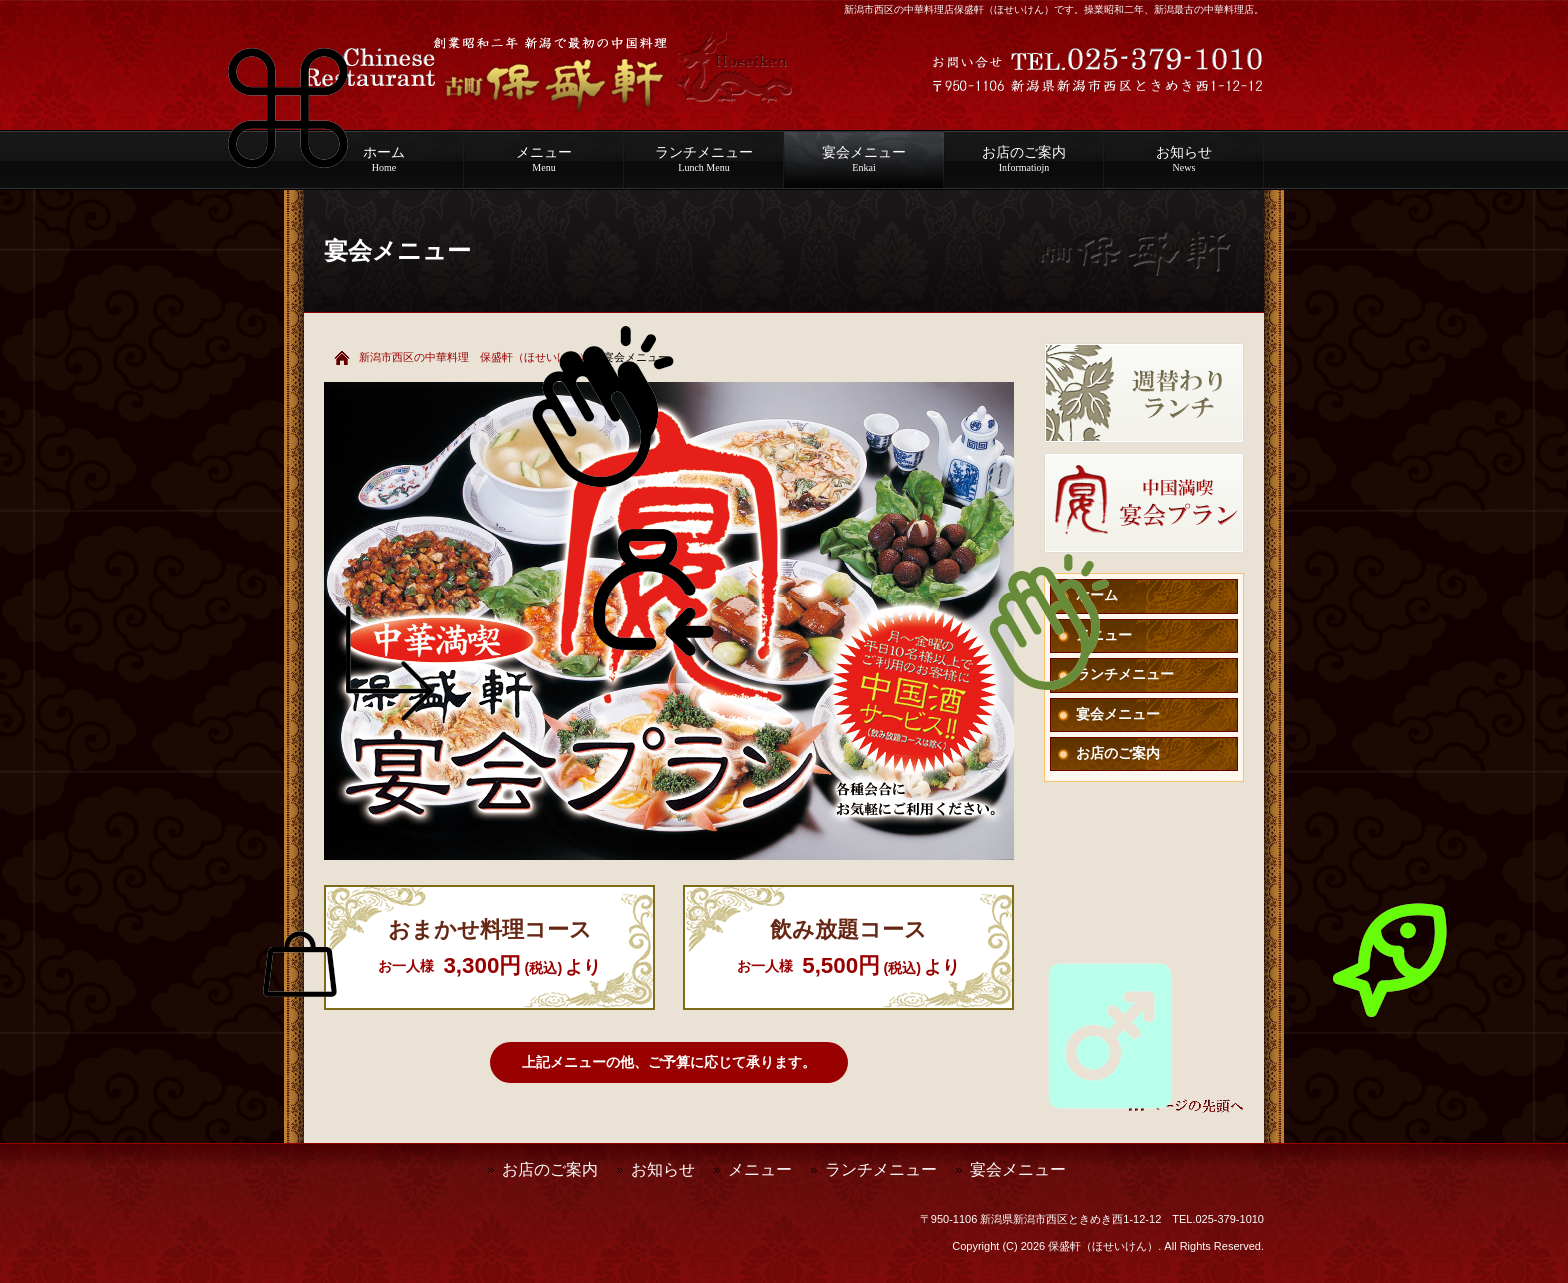 The height and width of the screenshot is (1283, 1568). I want to click on return or refund money, so click(647, 589).